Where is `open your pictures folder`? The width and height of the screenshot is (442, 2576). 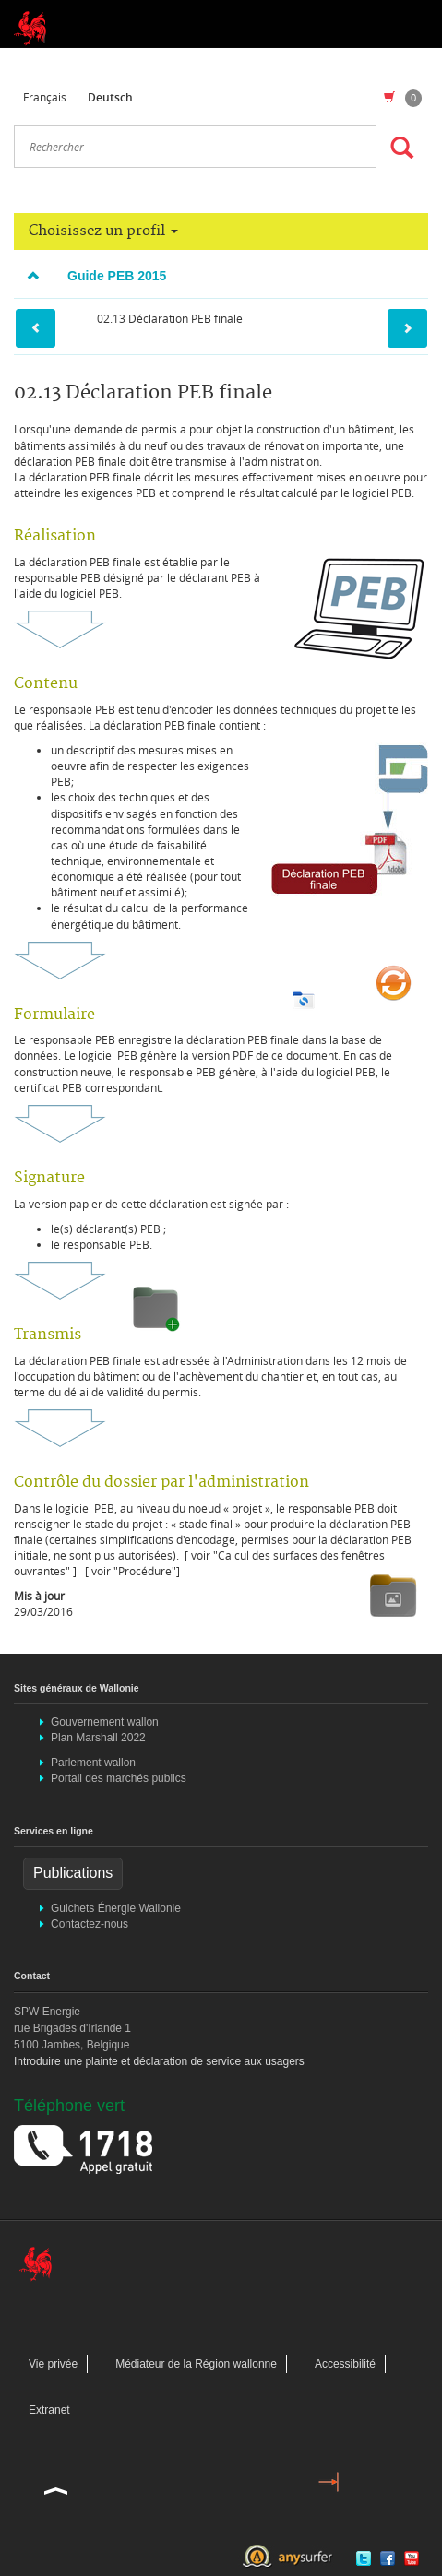 open your pictures folder is located at coordinates (393, 1596).